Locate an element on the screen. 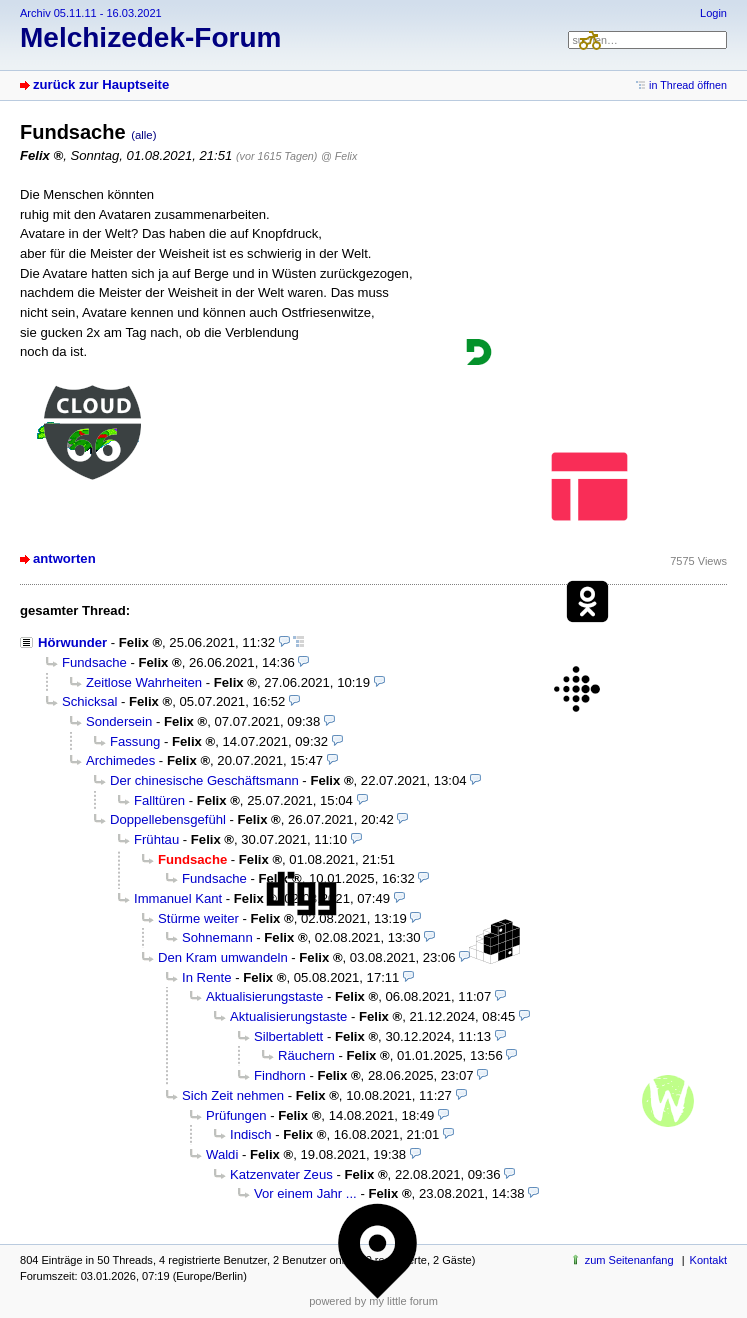 The image size is (747, 1318). switch to header with two-column layout is located at coordinates (589, 486).